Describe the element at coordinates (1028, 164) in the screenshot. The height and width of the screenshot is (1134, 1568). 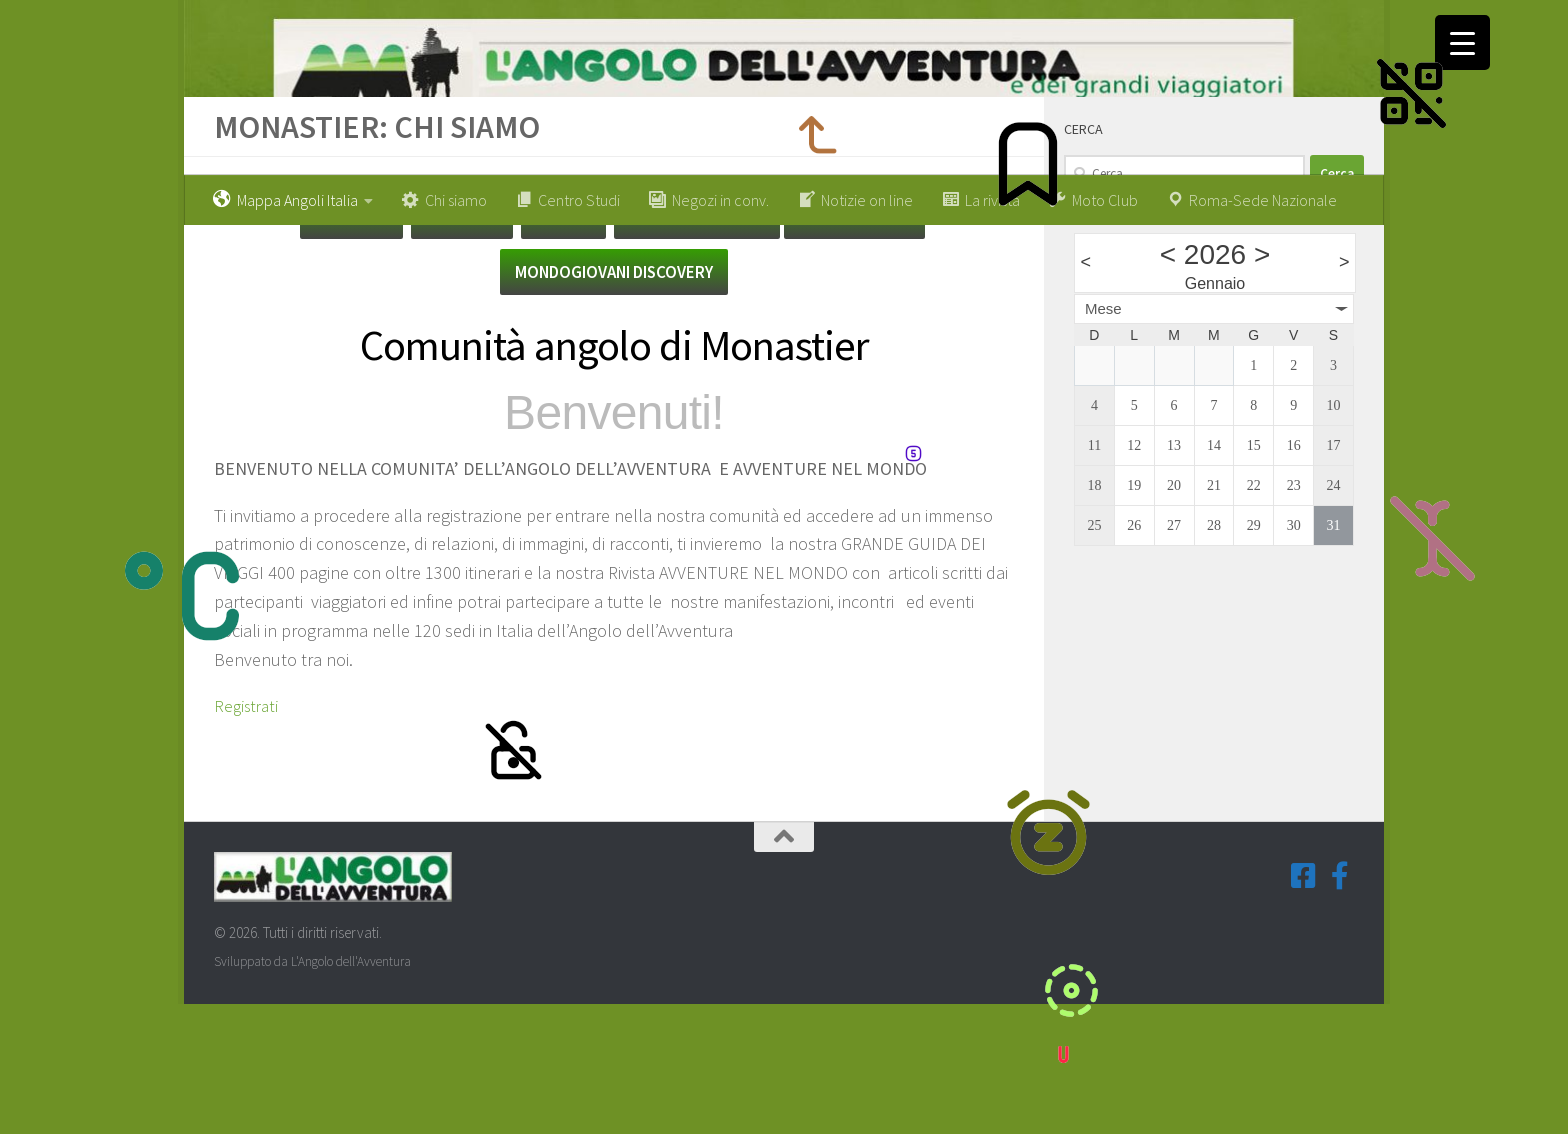
I see `save this item for later` at that location.